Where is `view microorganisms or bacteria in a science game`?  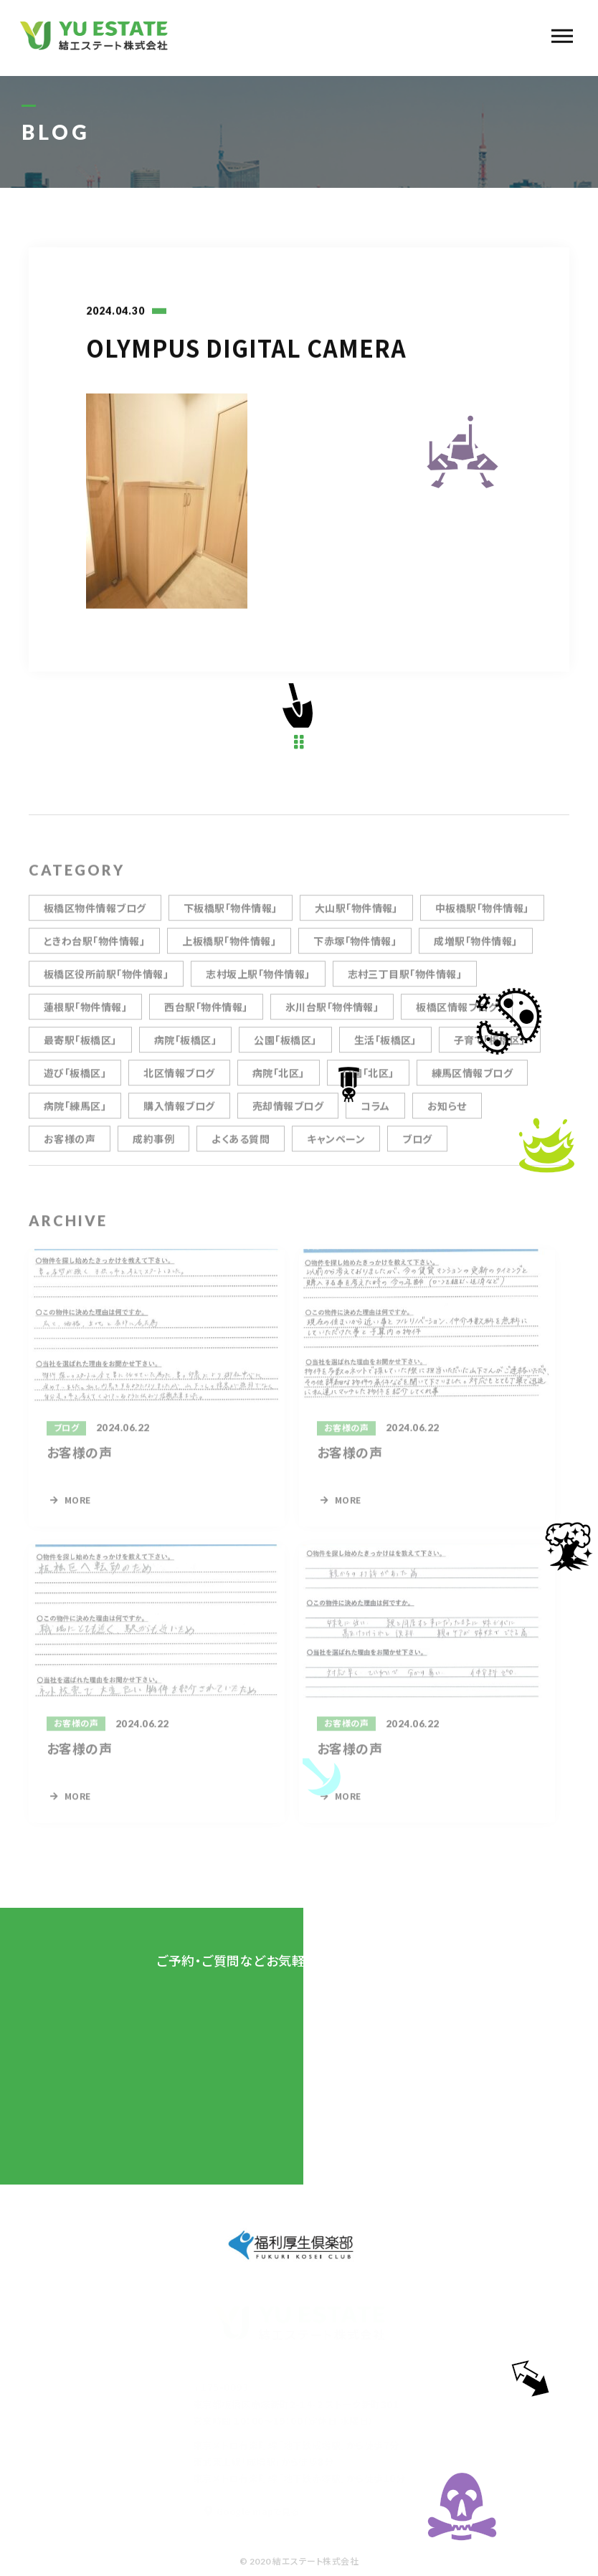
view microorganisms or bacteria in a science game is located at coordinates (508, 1021).